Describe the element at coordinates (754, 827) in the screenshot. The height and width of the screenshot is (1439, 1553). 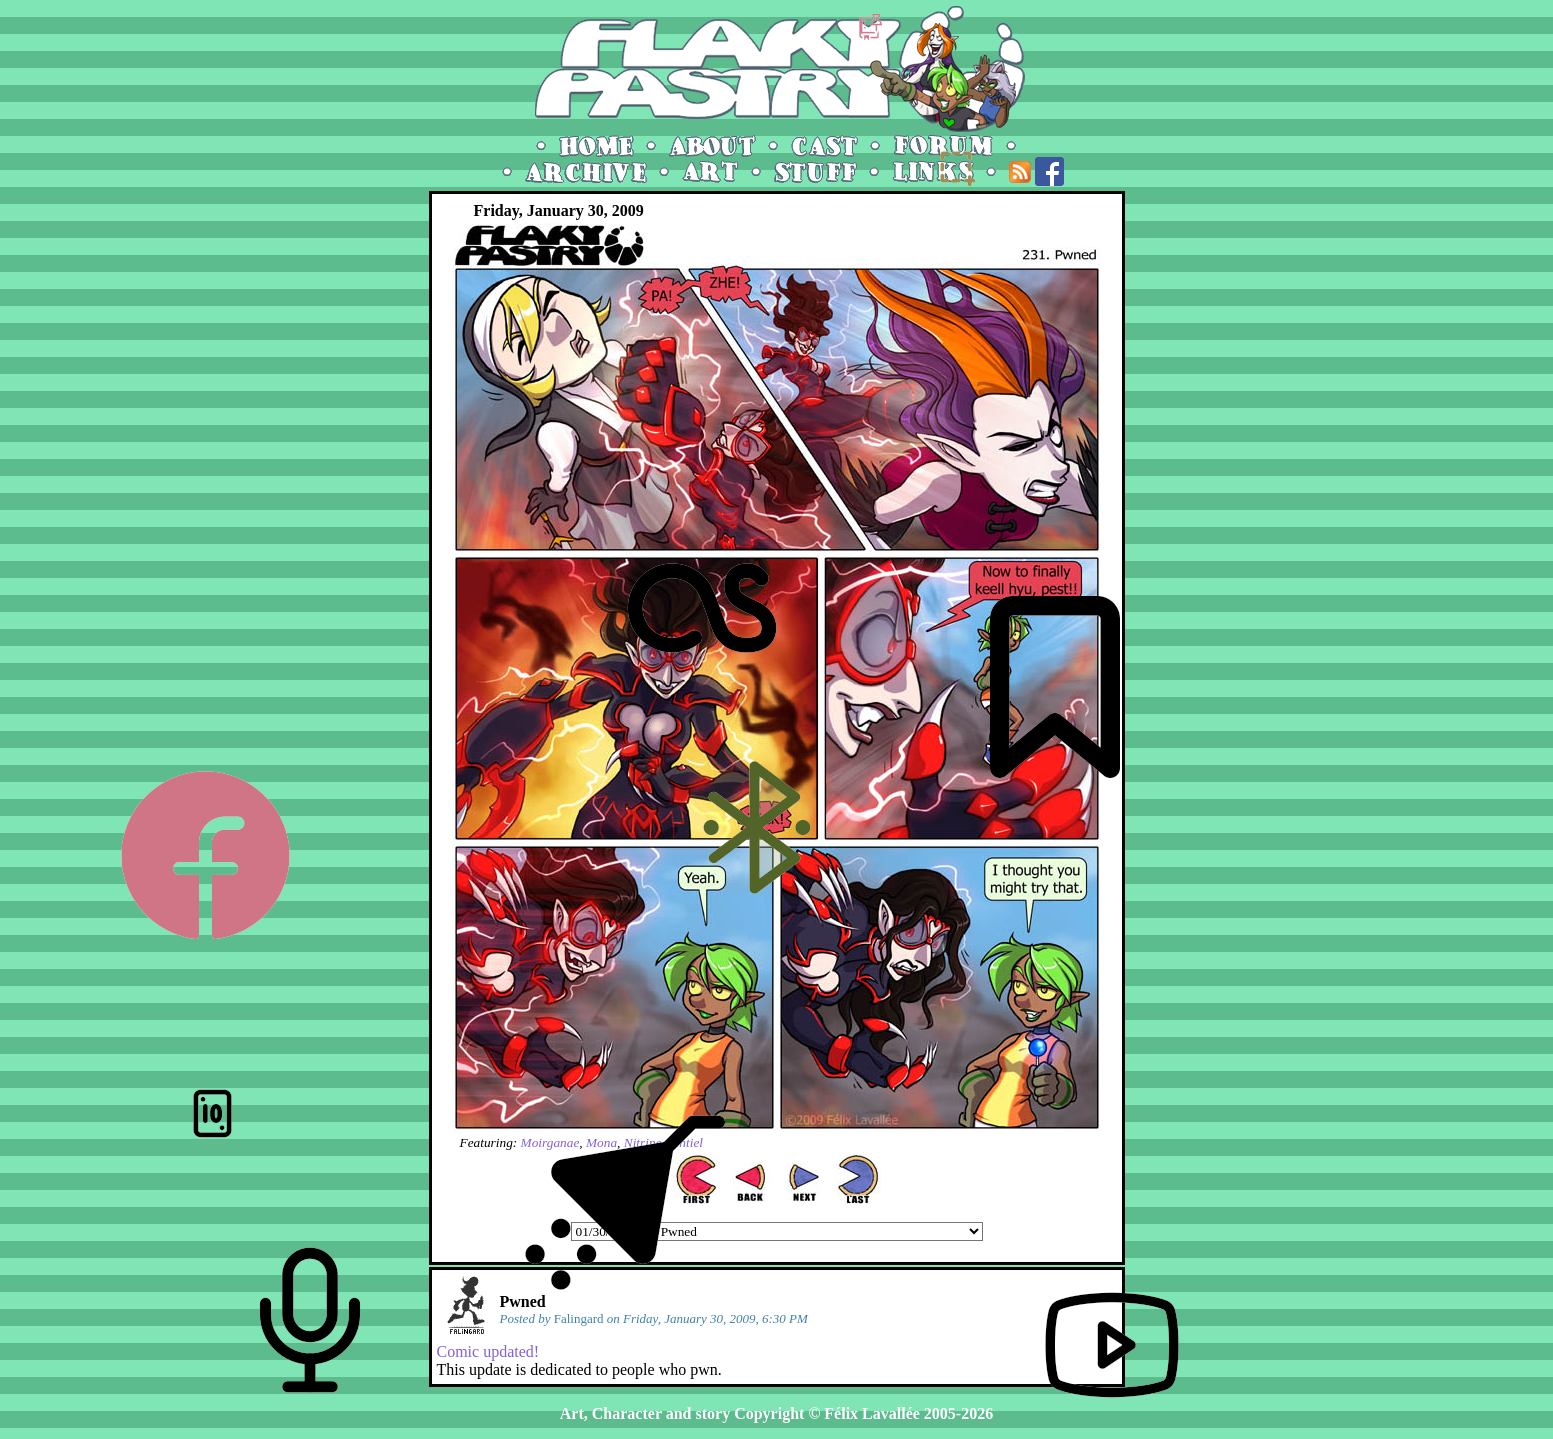
I see `bluetooth device connected` at that location.